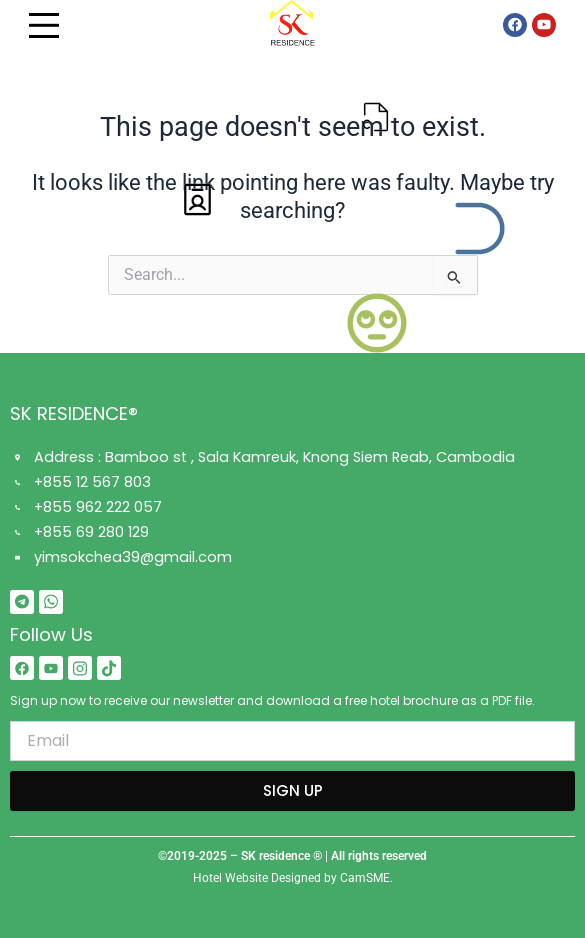  I want to click on express annoyance or exasperation, so click(377, 323).